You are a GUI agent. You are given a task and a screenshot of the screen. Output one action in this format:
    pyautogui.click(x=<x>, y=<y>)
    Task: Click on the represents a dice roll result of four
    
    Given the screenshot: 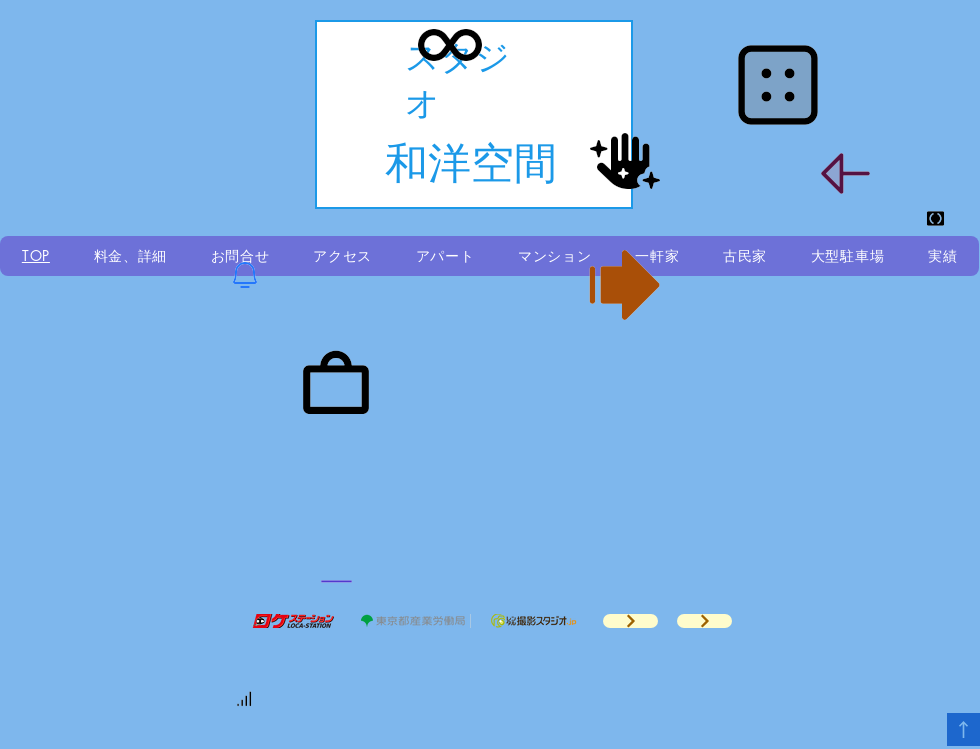 What is the action you would take?
    pyautogui.click(x=778, y=85)
    